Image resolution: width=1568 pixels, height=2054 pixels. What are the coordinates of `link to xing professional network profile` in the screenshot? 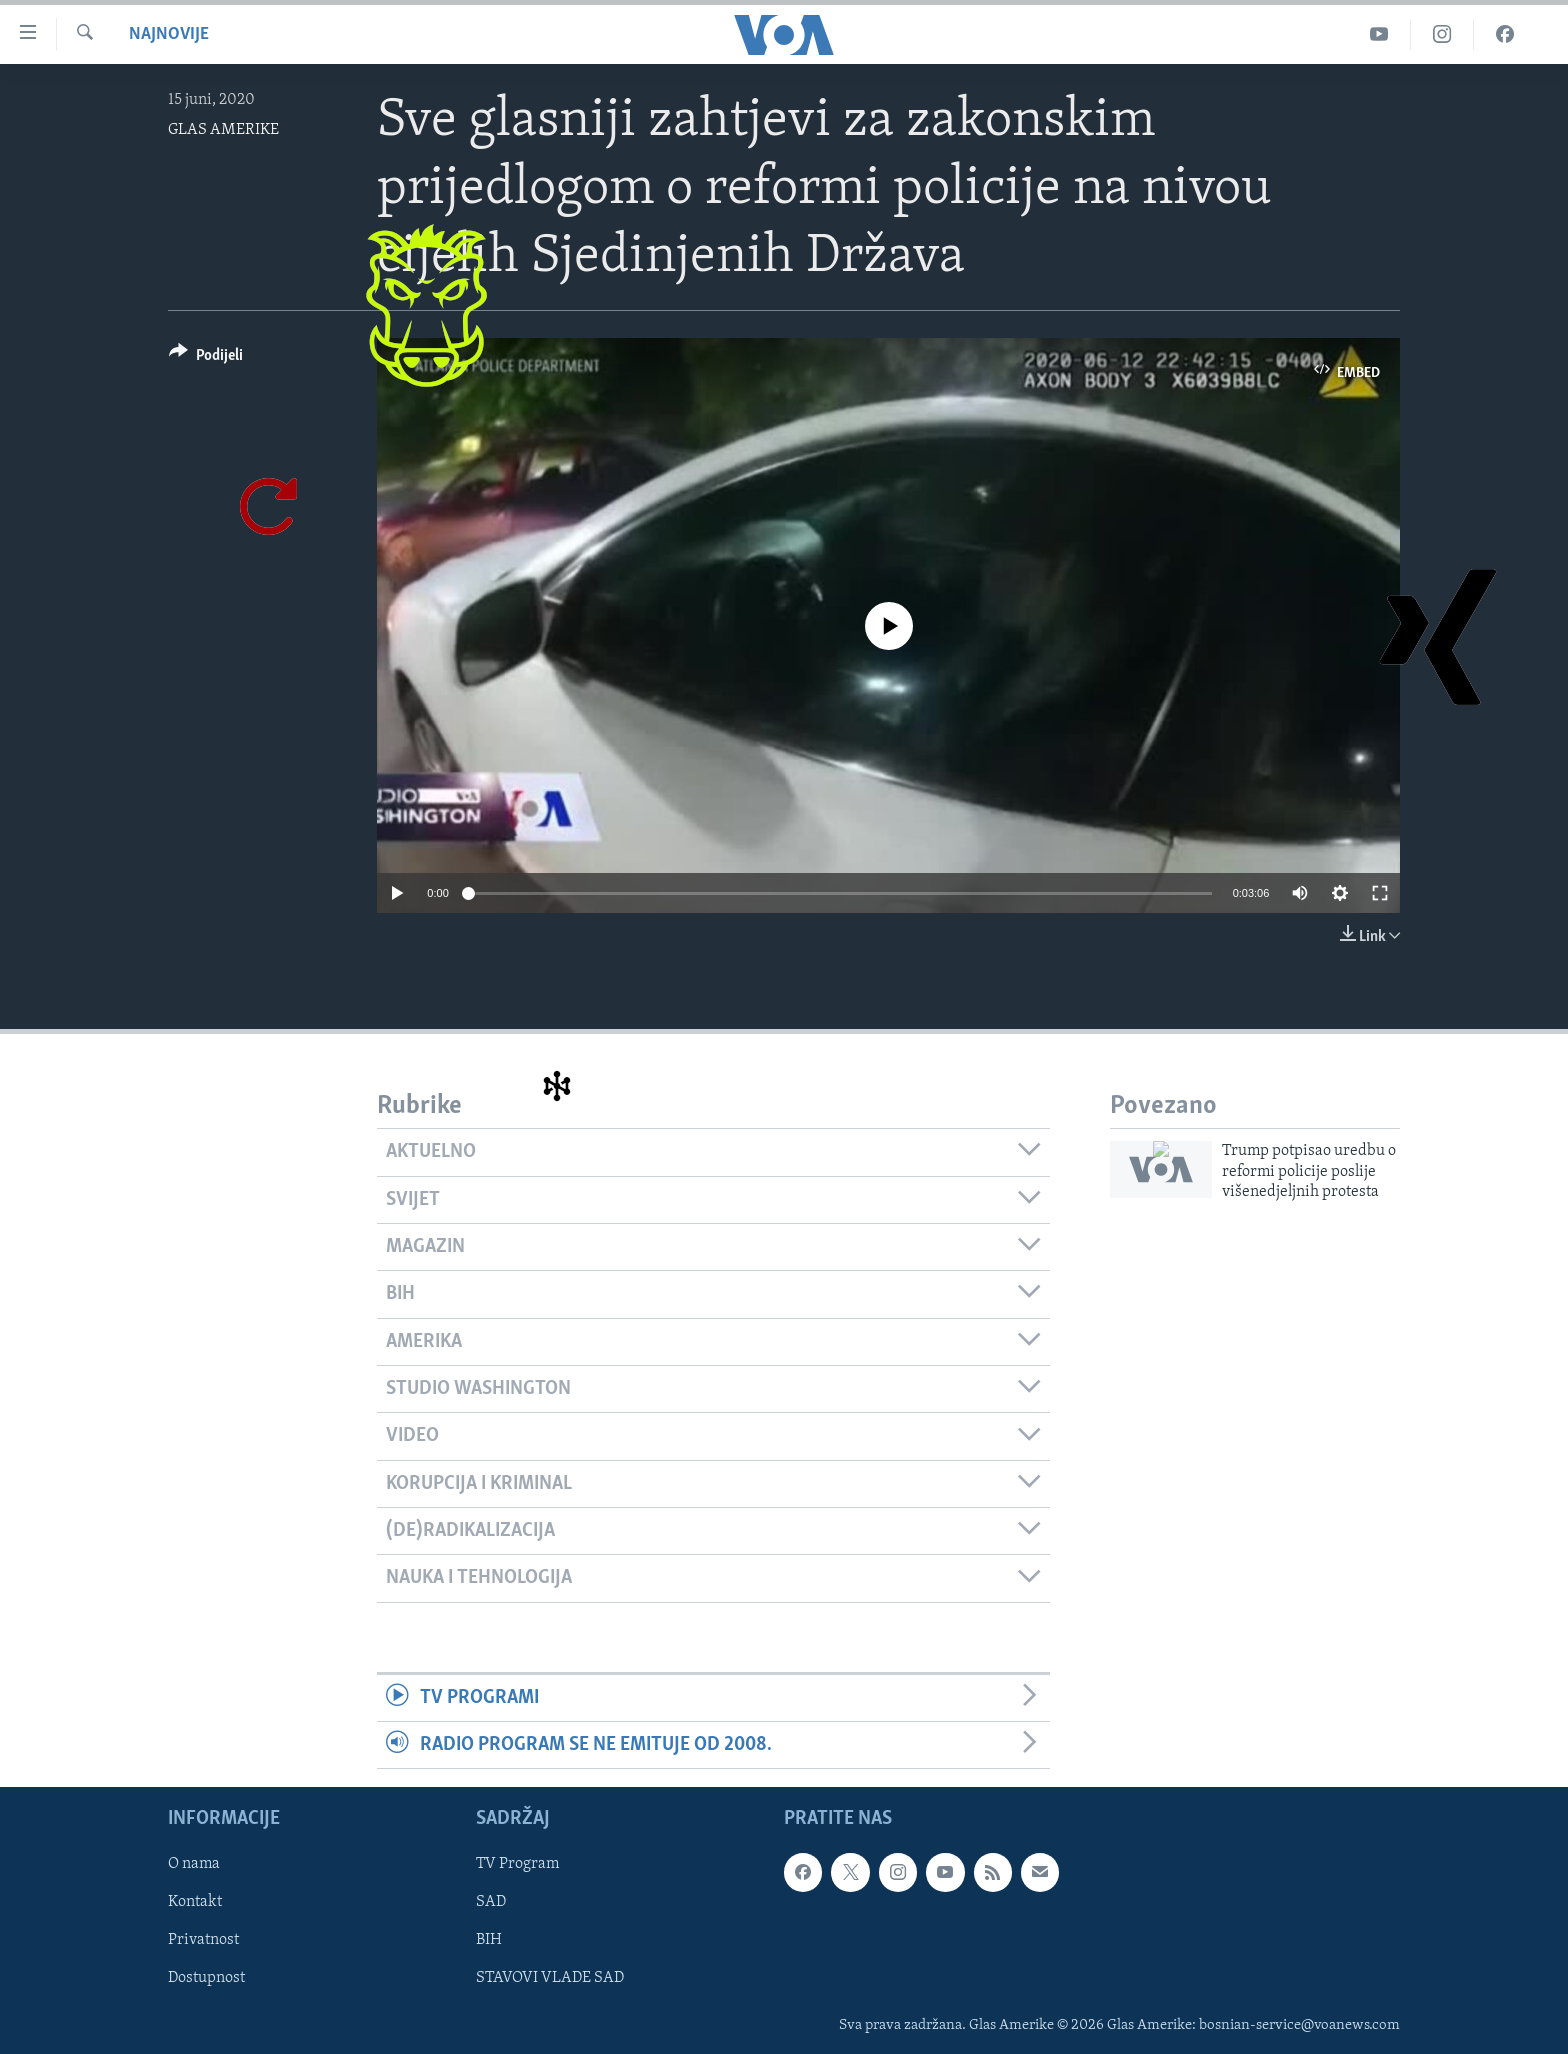 It's located at (1438, 637).